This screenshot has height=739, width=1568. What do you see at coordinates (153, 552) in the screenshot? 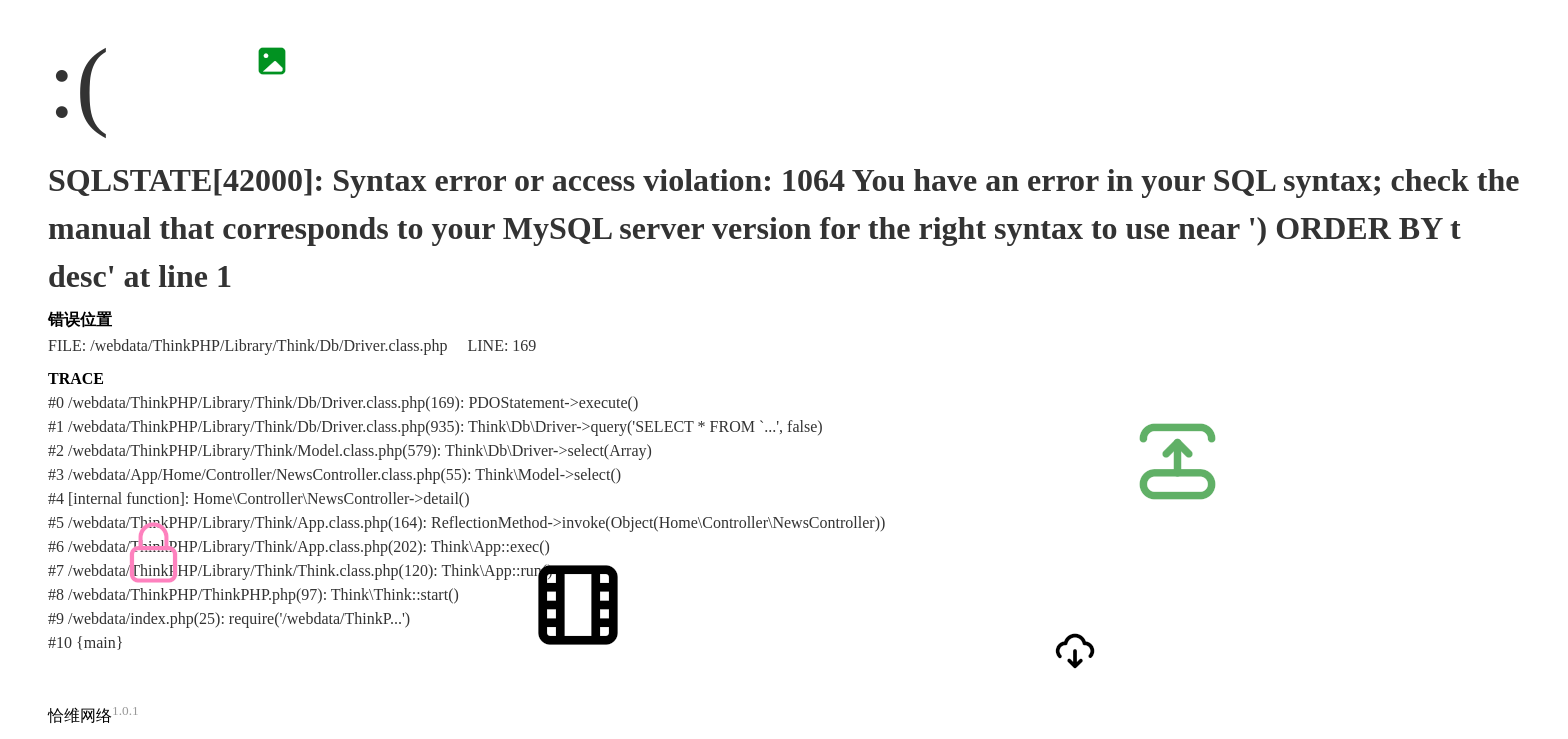
I see `indicates a locked or secured item` at bounding box center [153, 552].